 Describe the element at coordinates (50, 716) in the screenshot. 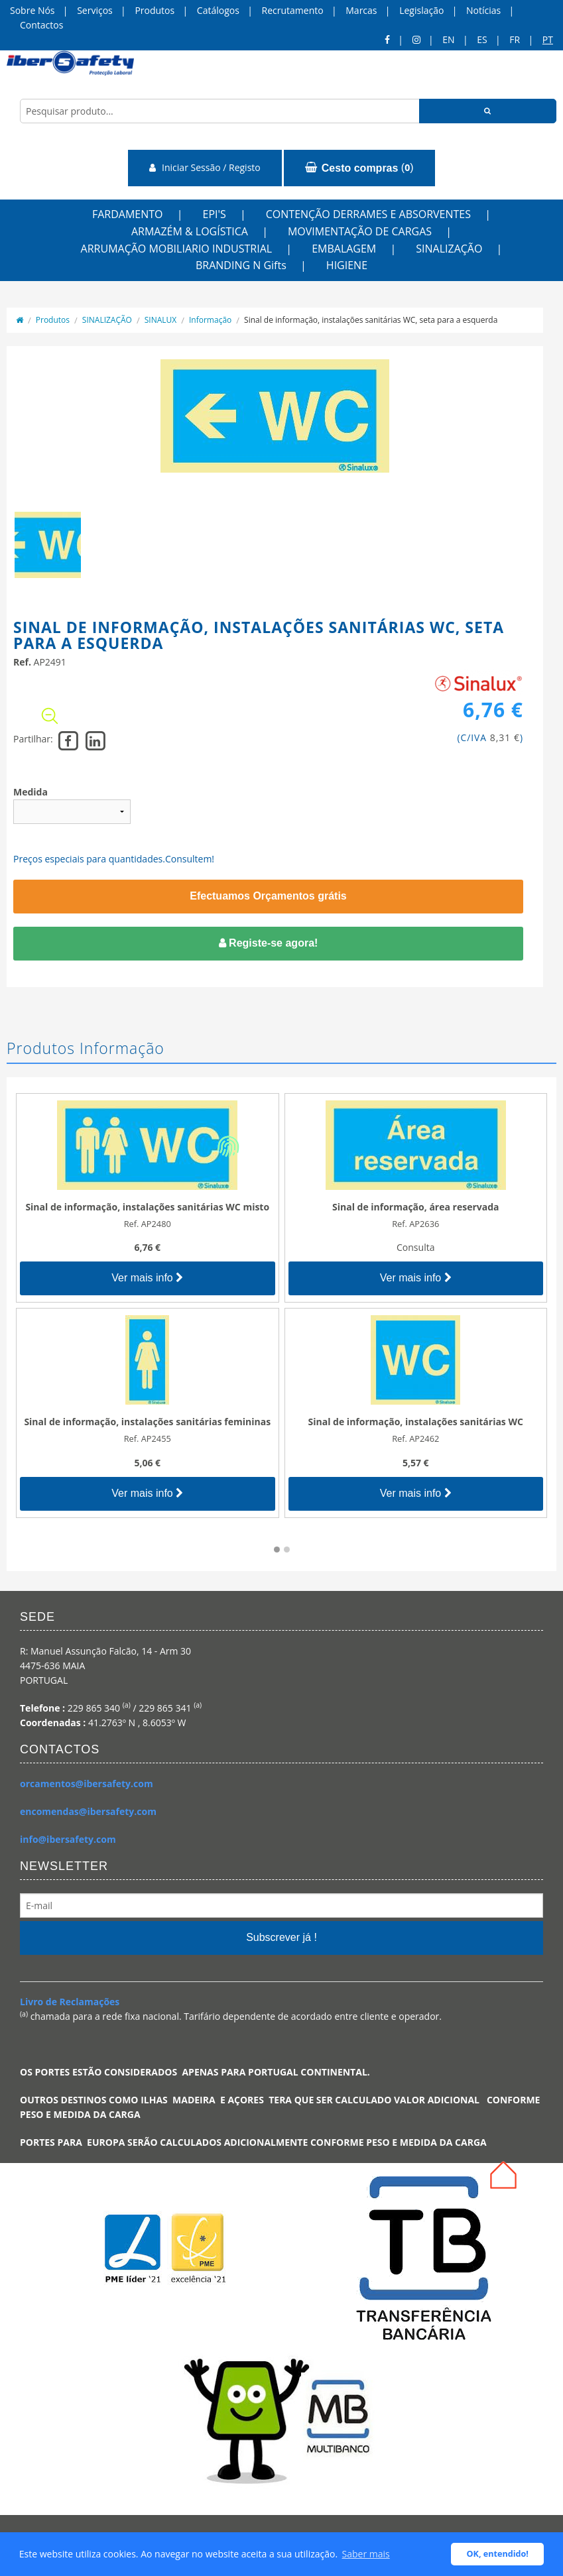

I see `zoom out` at that location.